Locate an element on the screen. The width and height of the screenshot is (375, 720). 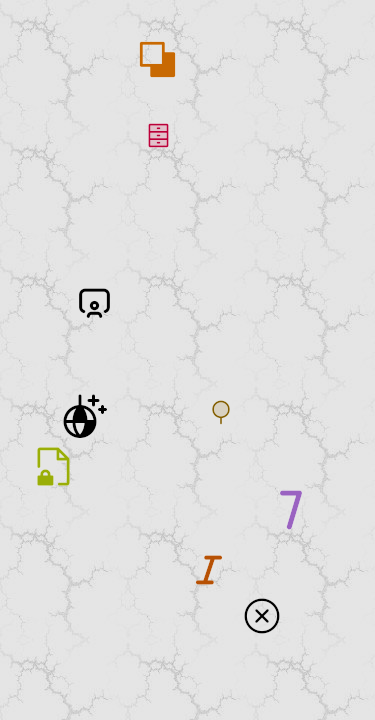
select neuter or non-binary gender option is located at coordinates (221, 412).